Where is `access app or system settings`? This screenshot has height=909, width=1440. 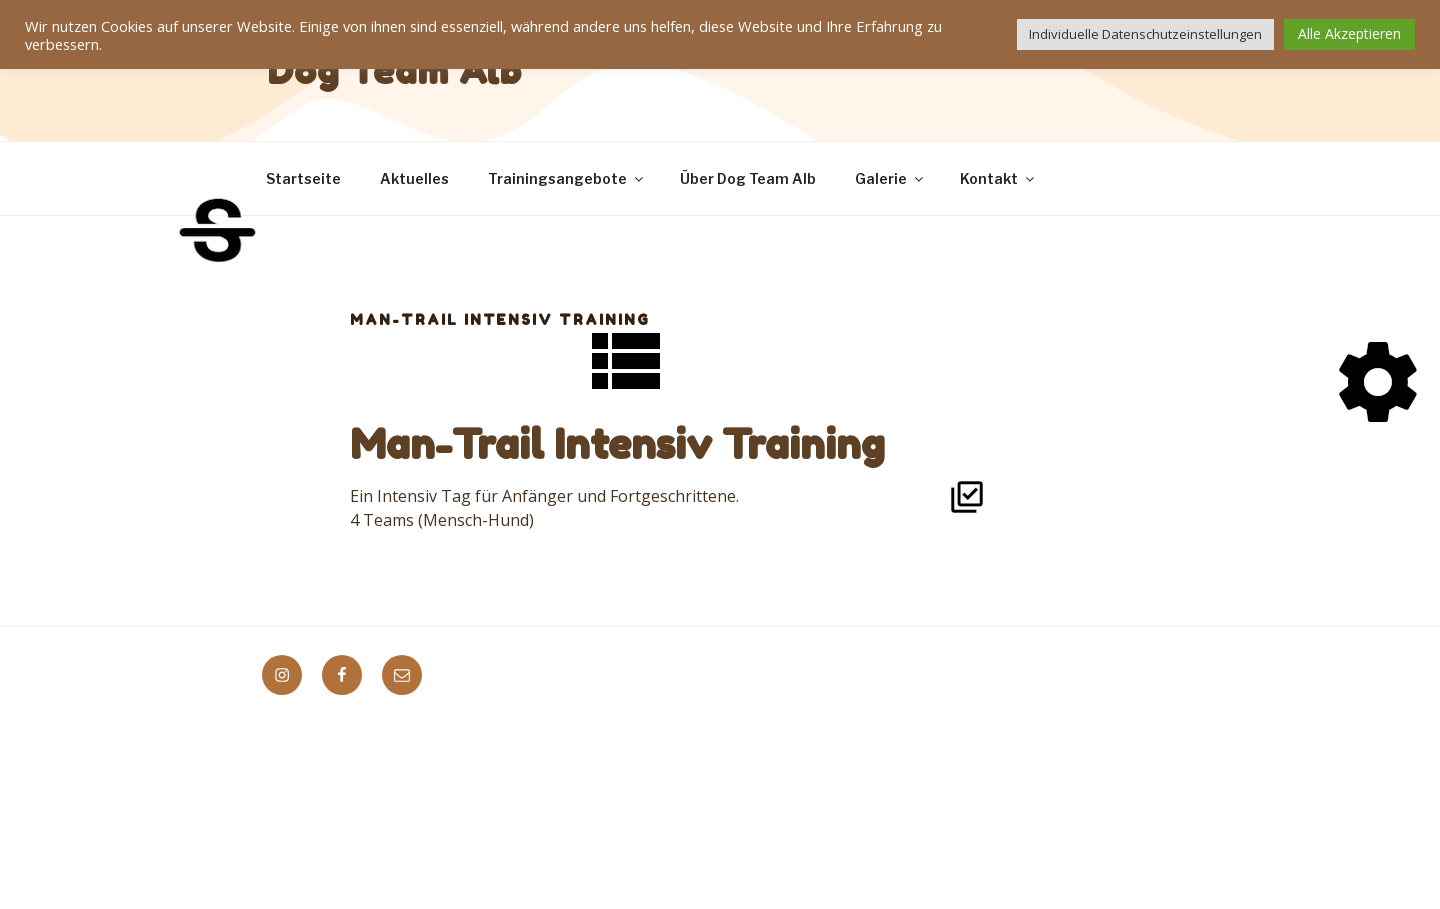
access app or system settings is located at coordinates (1378, 382).